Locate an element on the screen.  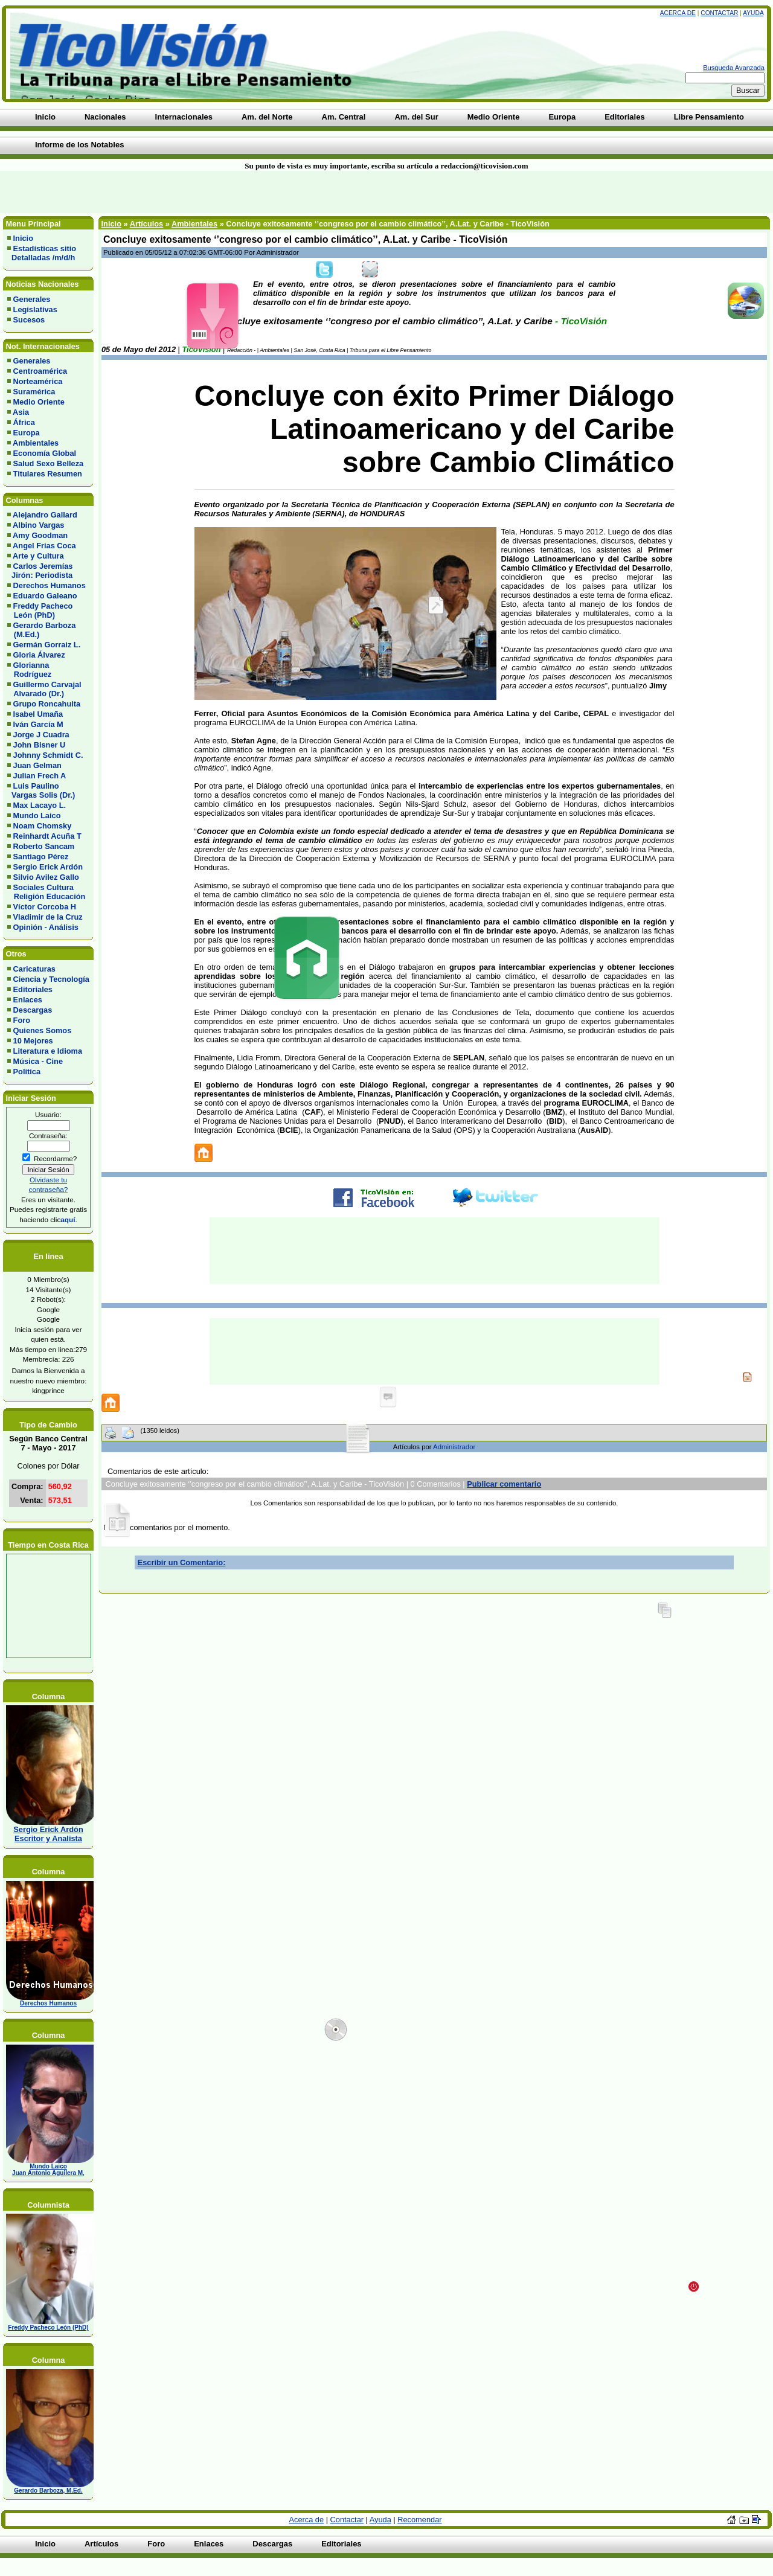
open synaptic package manager is located at coordinates (213, 316).